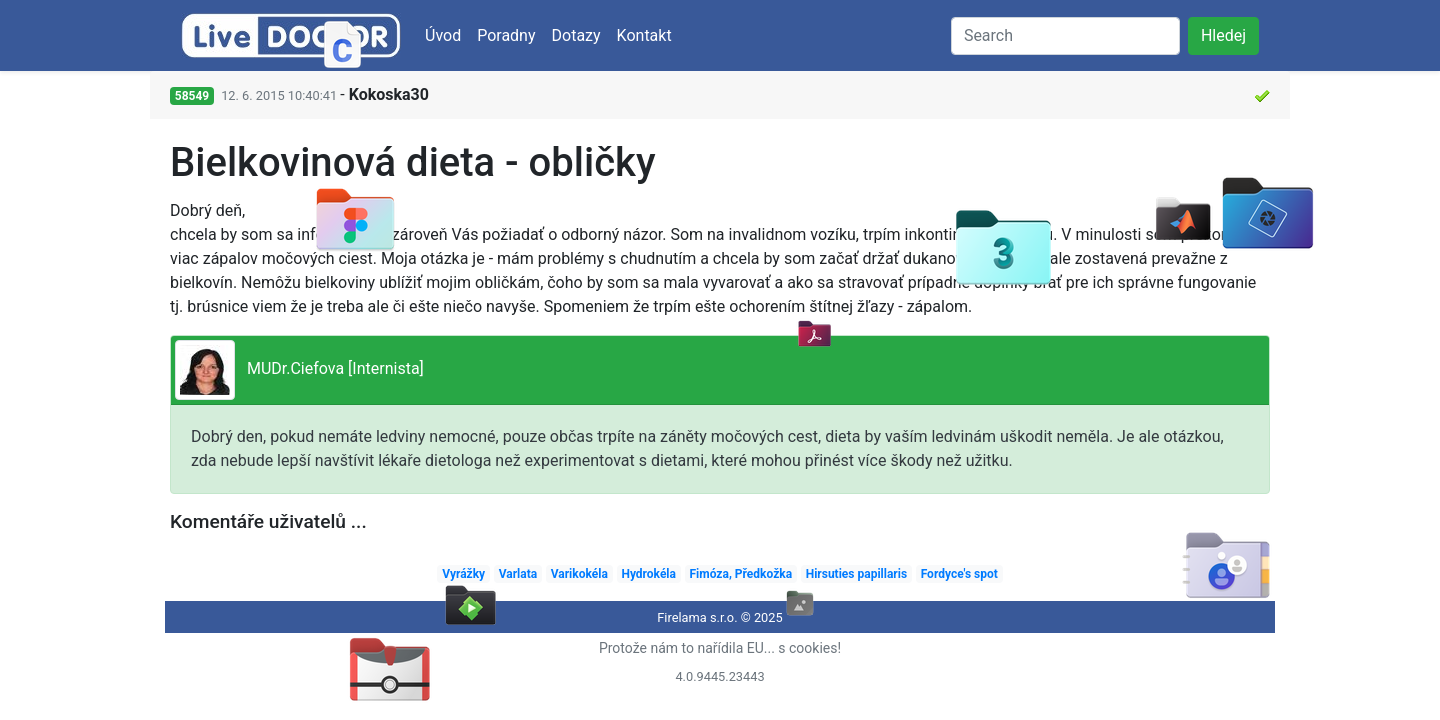  Describe the element at coordinates (1183, 220) in the screenshot. I see `open matlab project files folder` at that location.